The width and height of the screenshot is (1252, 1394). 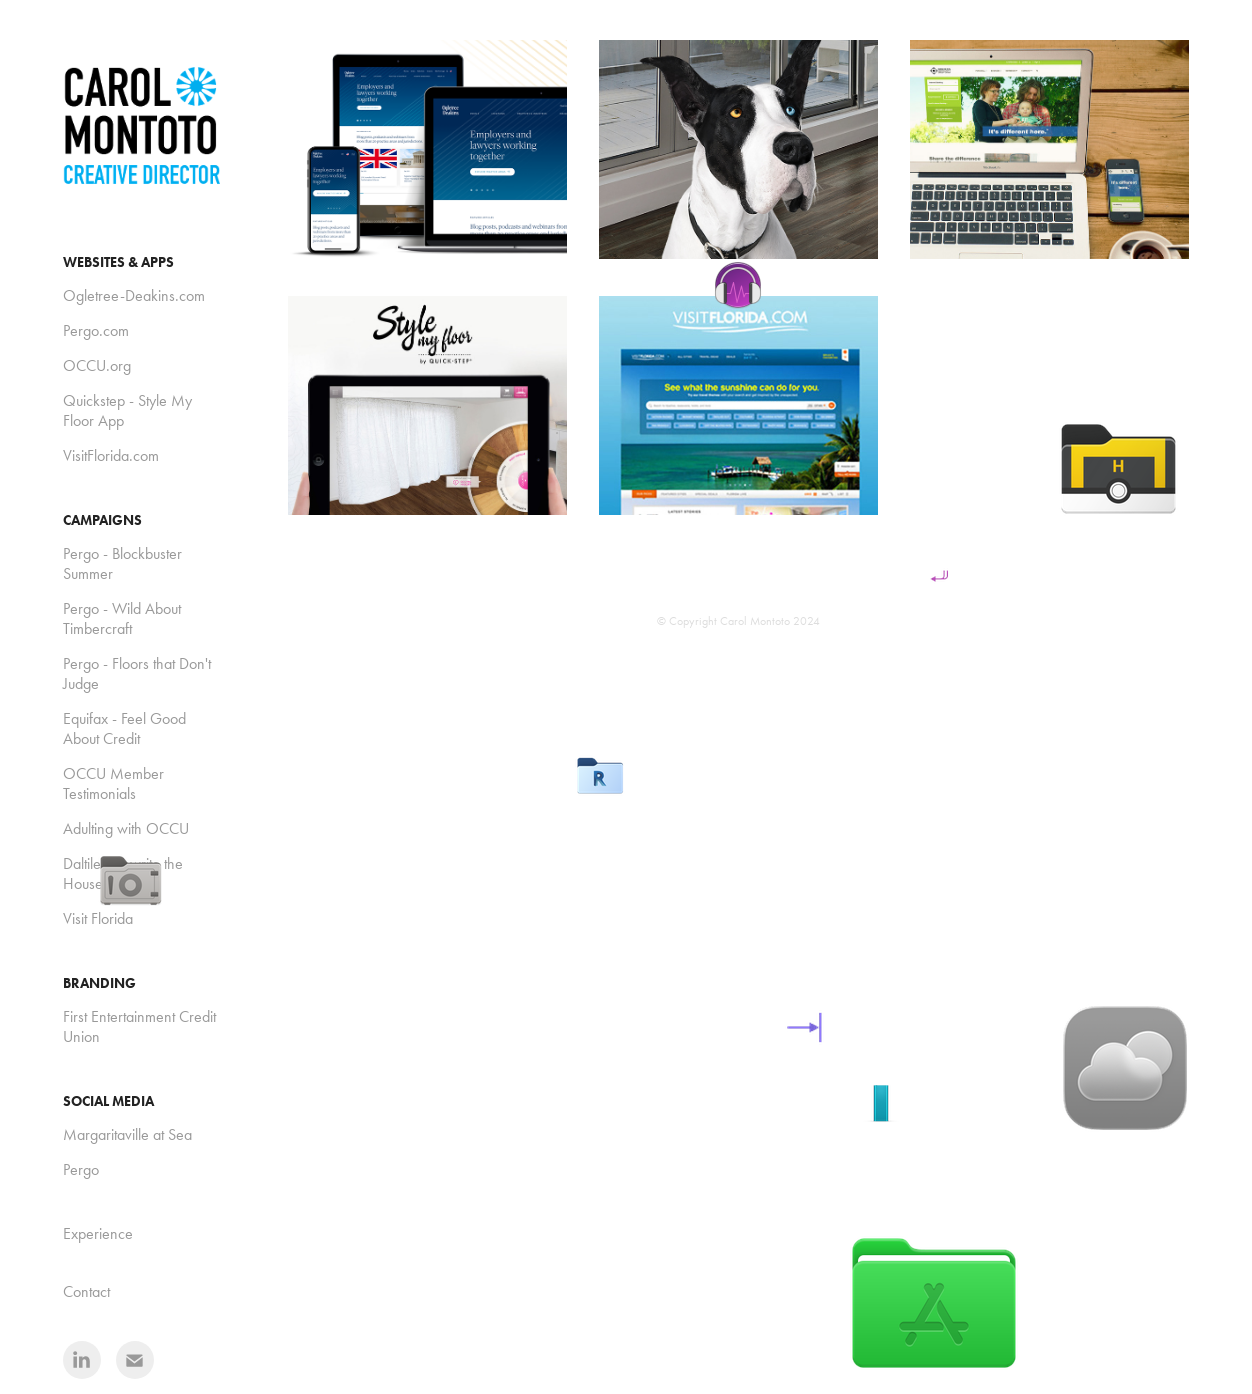 I want to click on folder containing Autodesk Revit project files, so click(x=600, y=777).